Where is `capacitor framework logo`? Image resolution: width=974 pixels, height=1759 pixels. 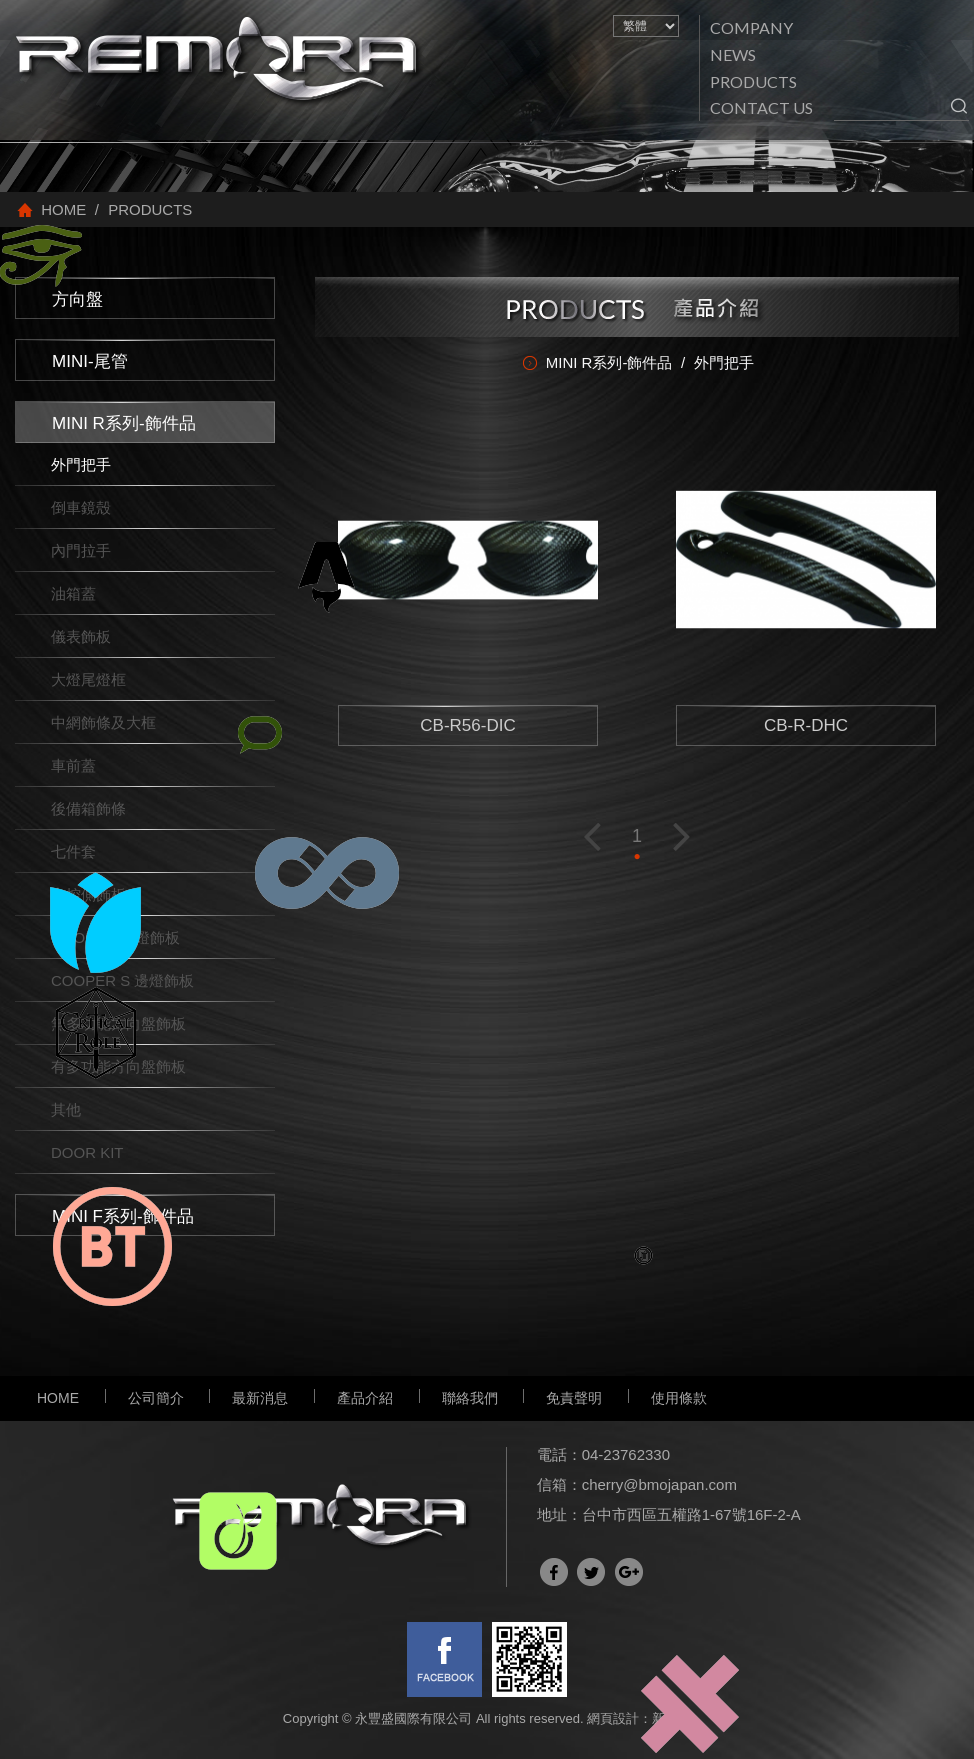 capacitor framework logo is located at coordinates (690, 1704).